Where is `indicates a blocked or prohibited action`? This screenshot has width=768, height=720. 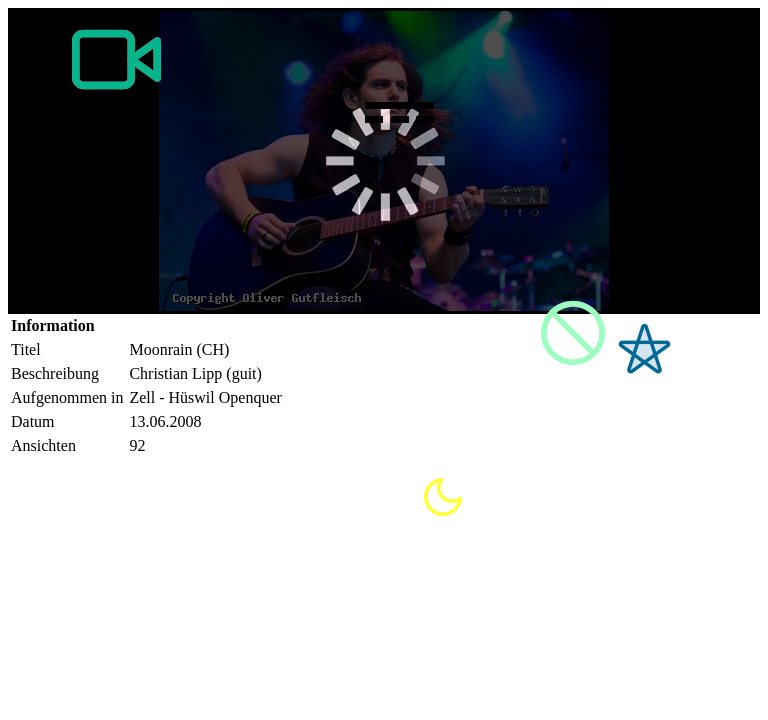
indicates a blocked or prohibited action is located at coordinates (573, 333).